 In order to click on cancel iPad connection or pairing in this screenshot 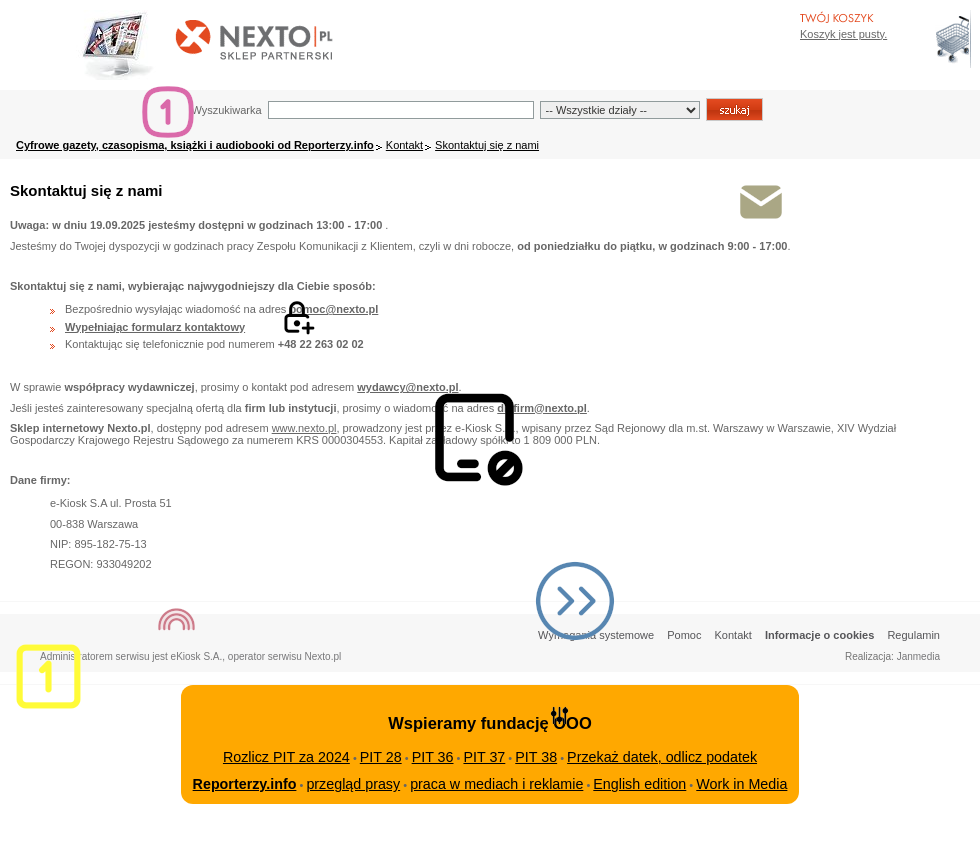, I will do `click(474, 437)`.